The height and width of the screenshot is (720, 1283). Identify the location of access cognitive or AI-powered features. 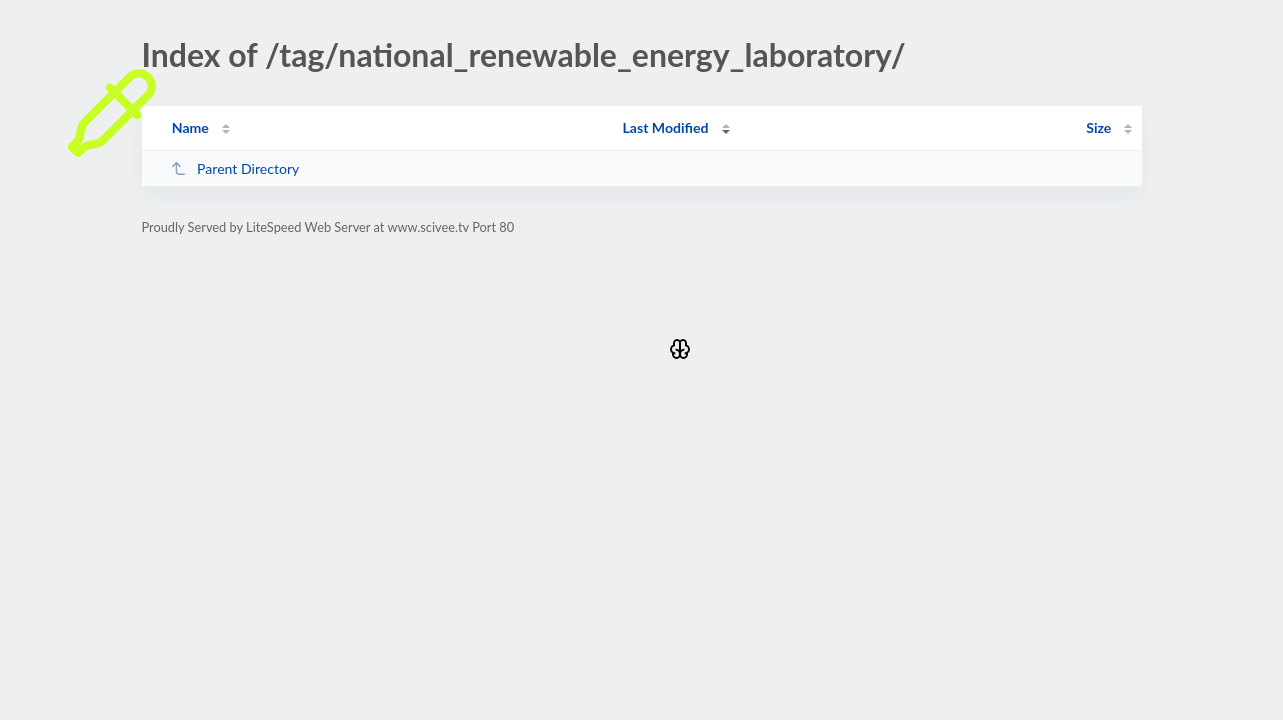
(680, 349).